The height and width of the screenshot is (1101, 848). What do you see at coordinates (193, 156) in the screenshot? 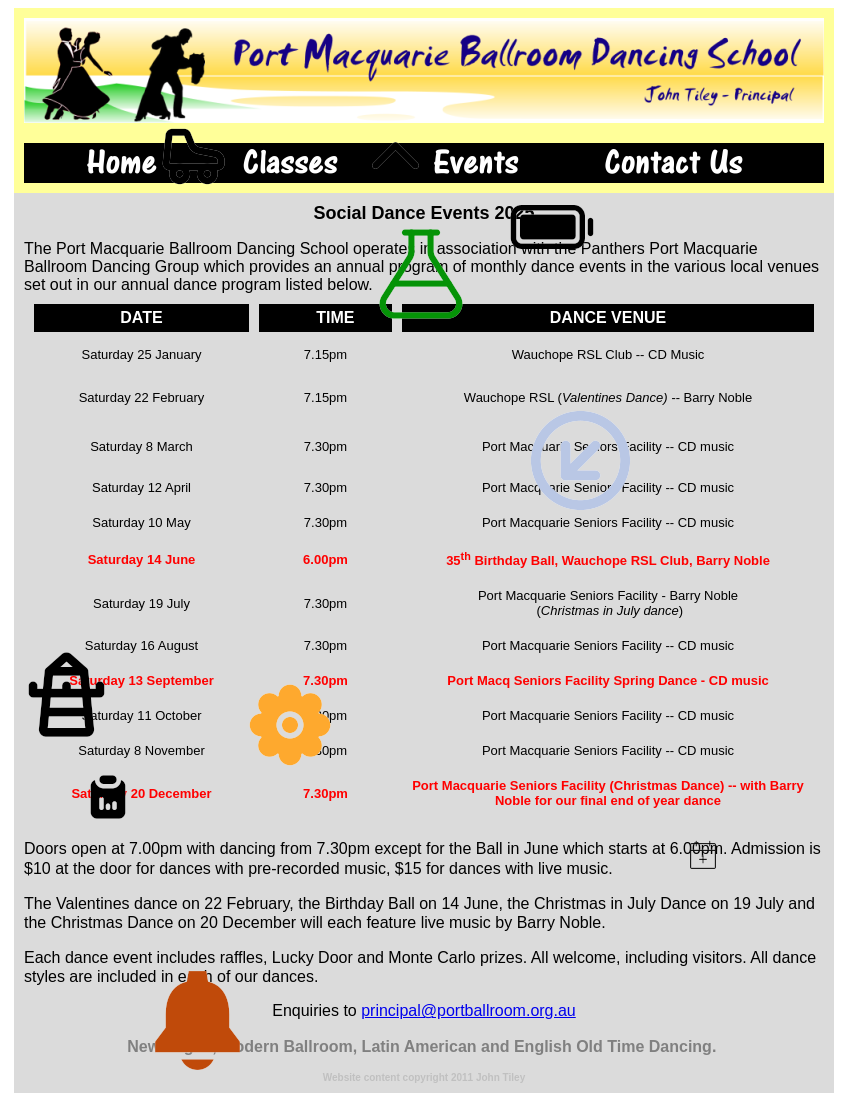
I see `browse roller skating activities or locations` at bounding box center [193, 156].